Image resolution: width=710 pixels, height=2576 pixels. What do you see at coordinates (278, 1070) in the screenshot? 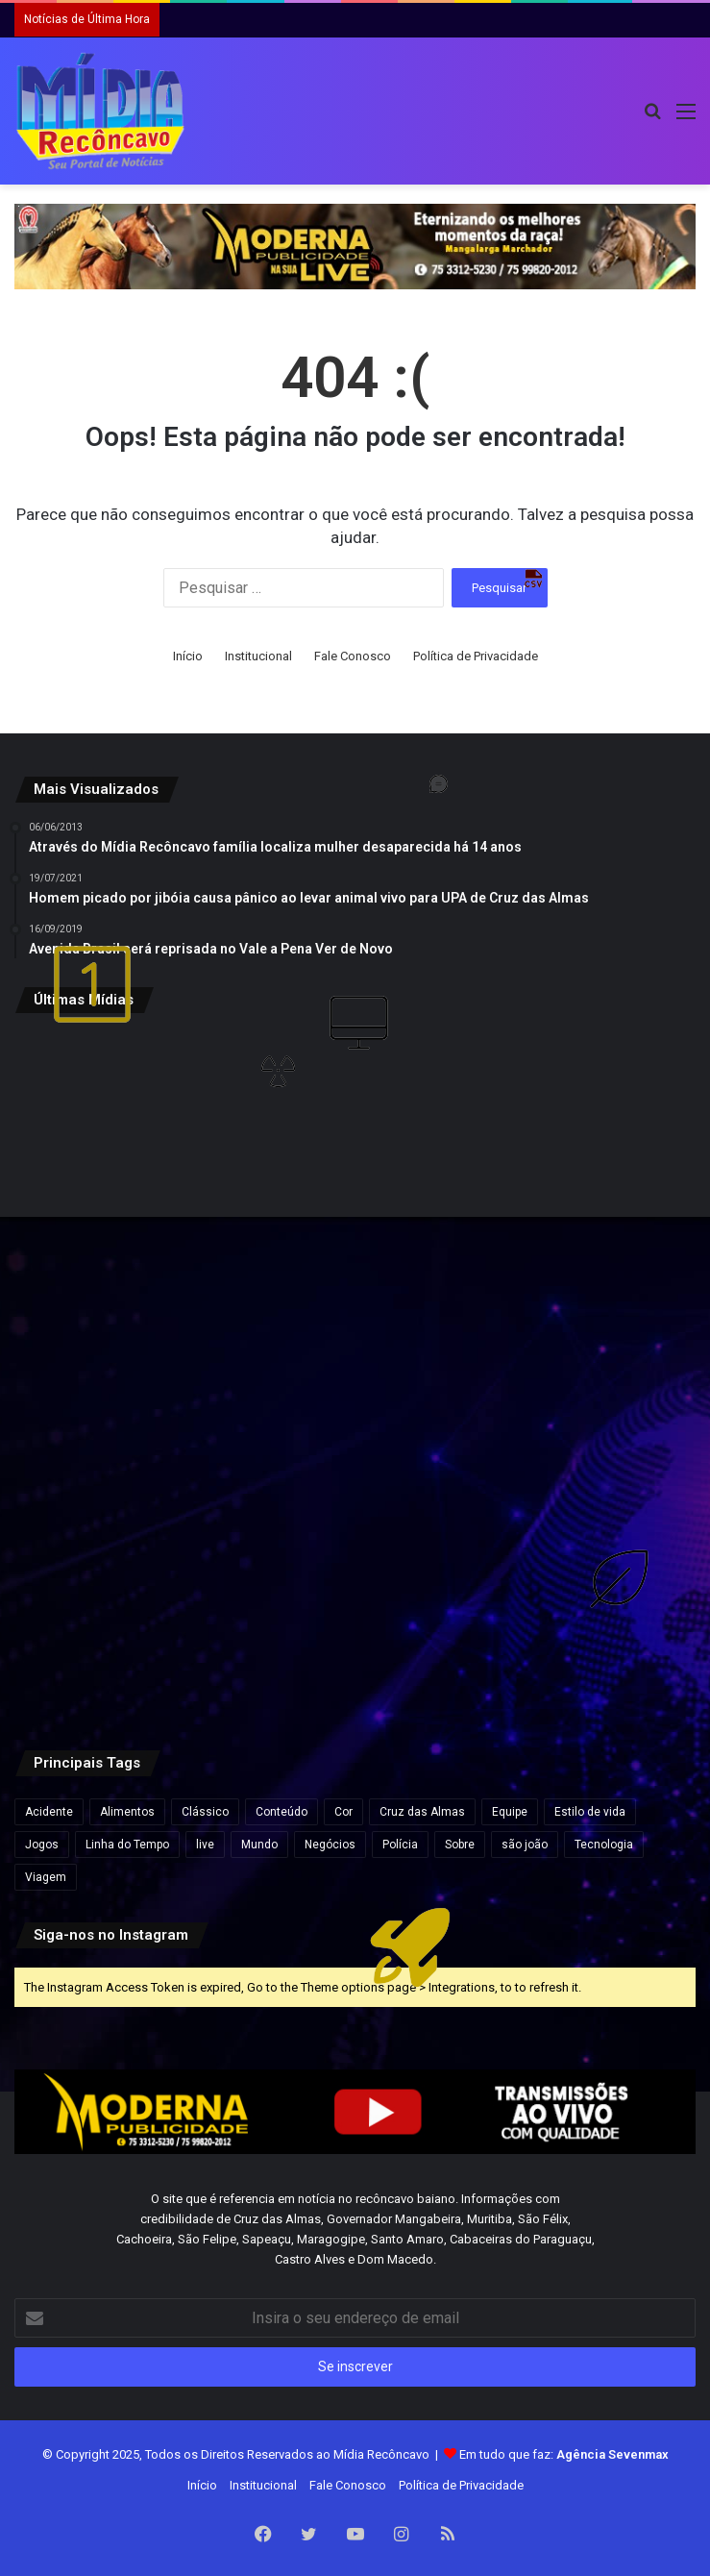
I see `indicates radioactive or hazardous material warning` at bounding box center [278, 1070].